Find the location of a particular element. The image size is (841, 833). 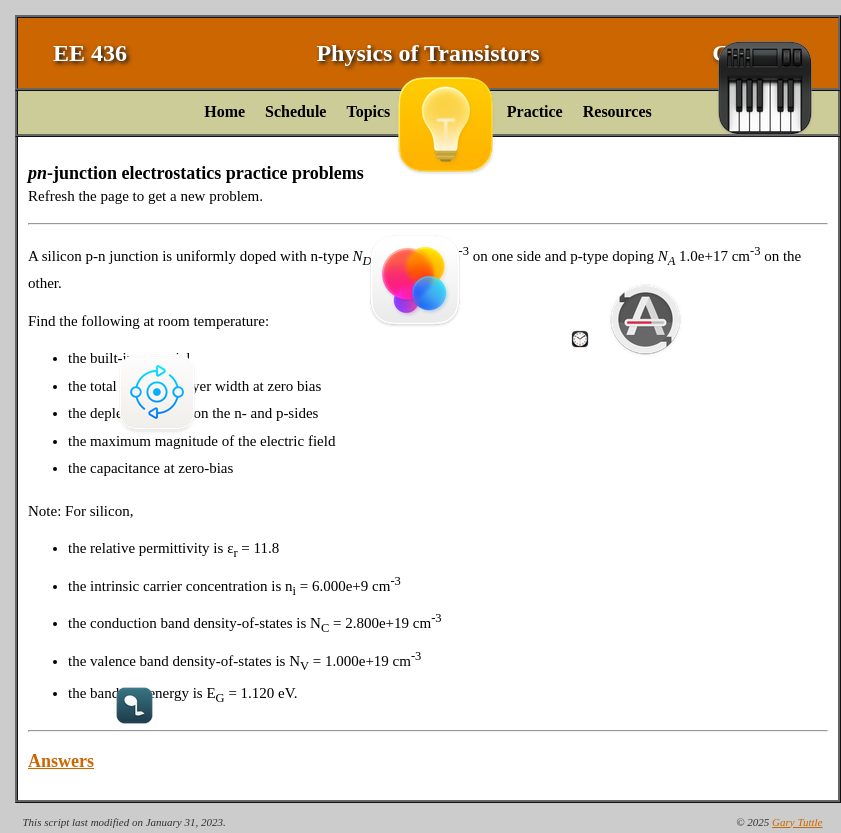

open coolero cooling system control app is located at coordinates (157, 392).